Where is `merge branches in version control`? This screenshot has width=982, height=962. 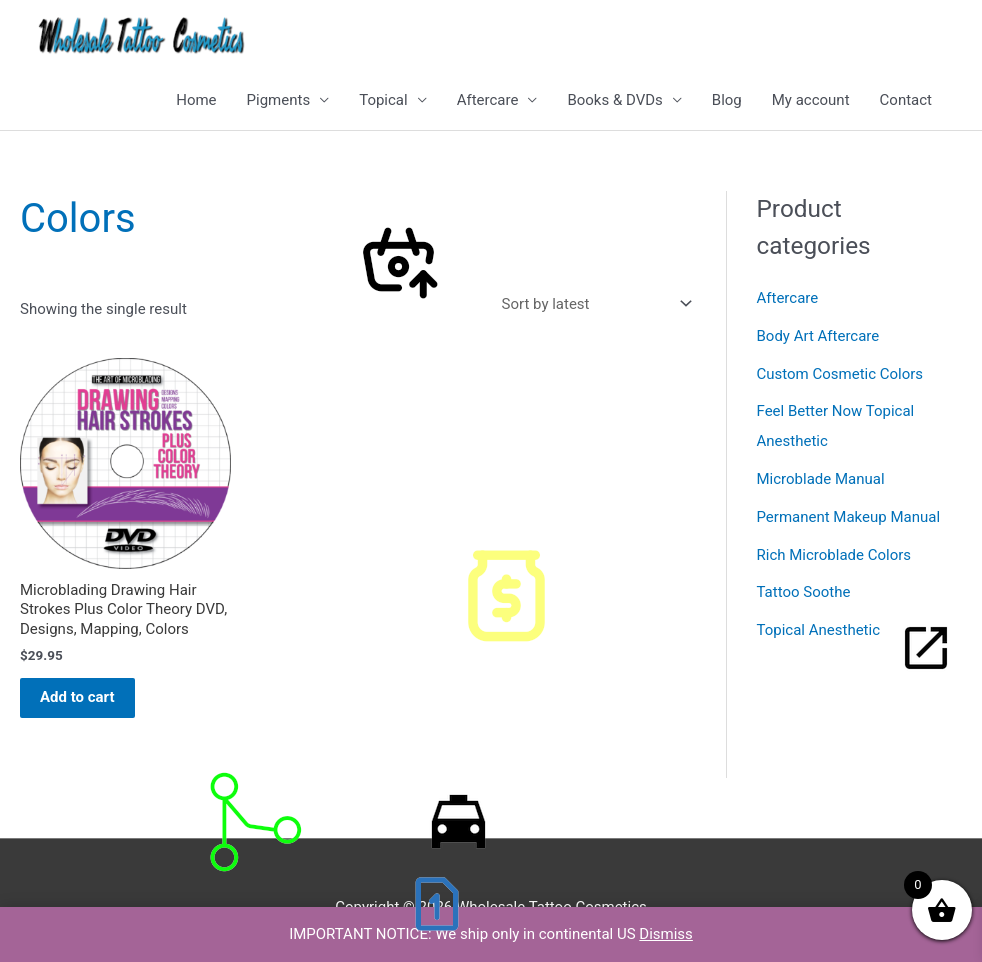
merge branches in version control is located at coordinates (248, 822).